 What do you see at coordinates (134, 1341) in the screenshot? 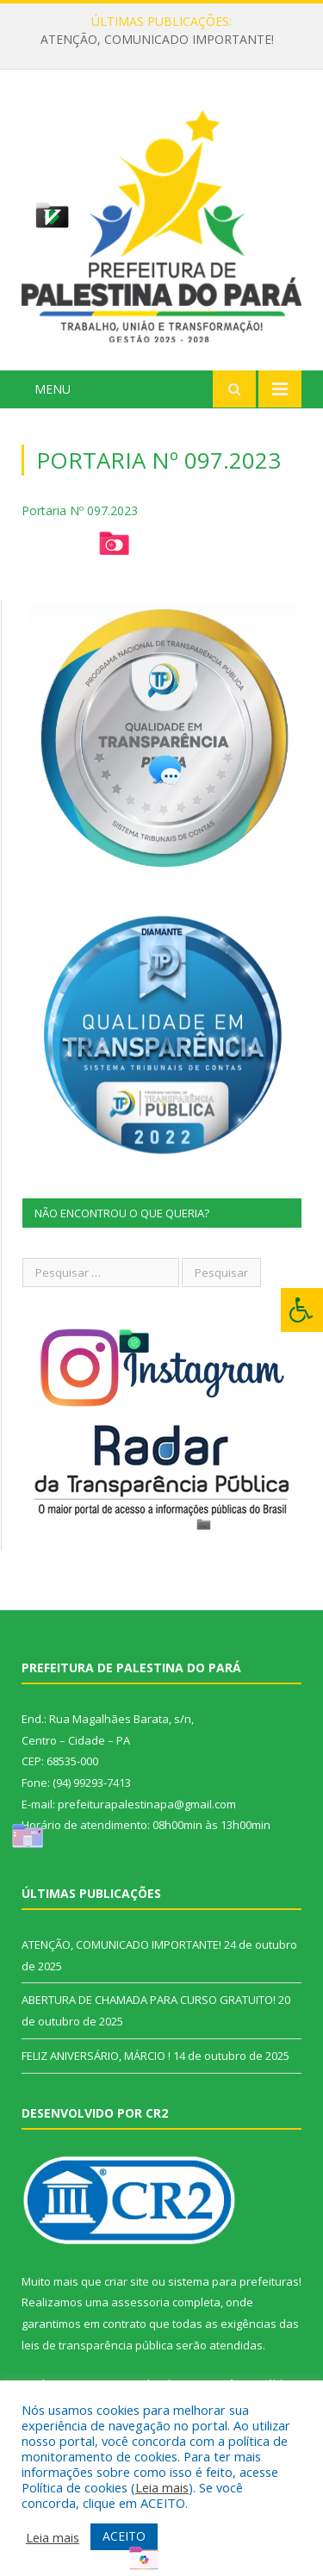
I see `open android 12 system files folder` at bounding box center [134, 1341].